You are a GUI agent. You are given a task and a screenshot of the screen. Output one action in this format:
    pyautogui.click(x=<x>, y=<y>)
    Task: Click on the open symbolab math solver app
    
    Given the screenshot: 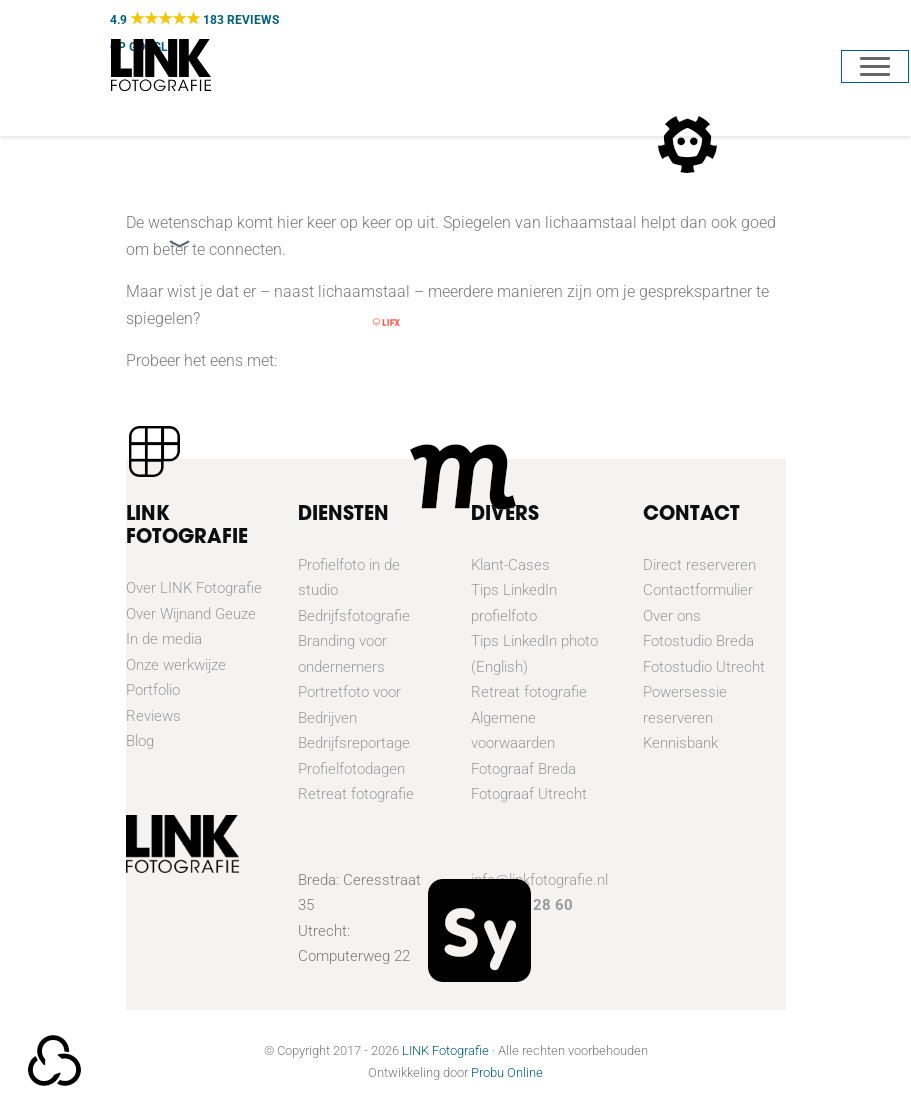 What is the action you would take?
    pyautogui.click(x=479, y=930)
    